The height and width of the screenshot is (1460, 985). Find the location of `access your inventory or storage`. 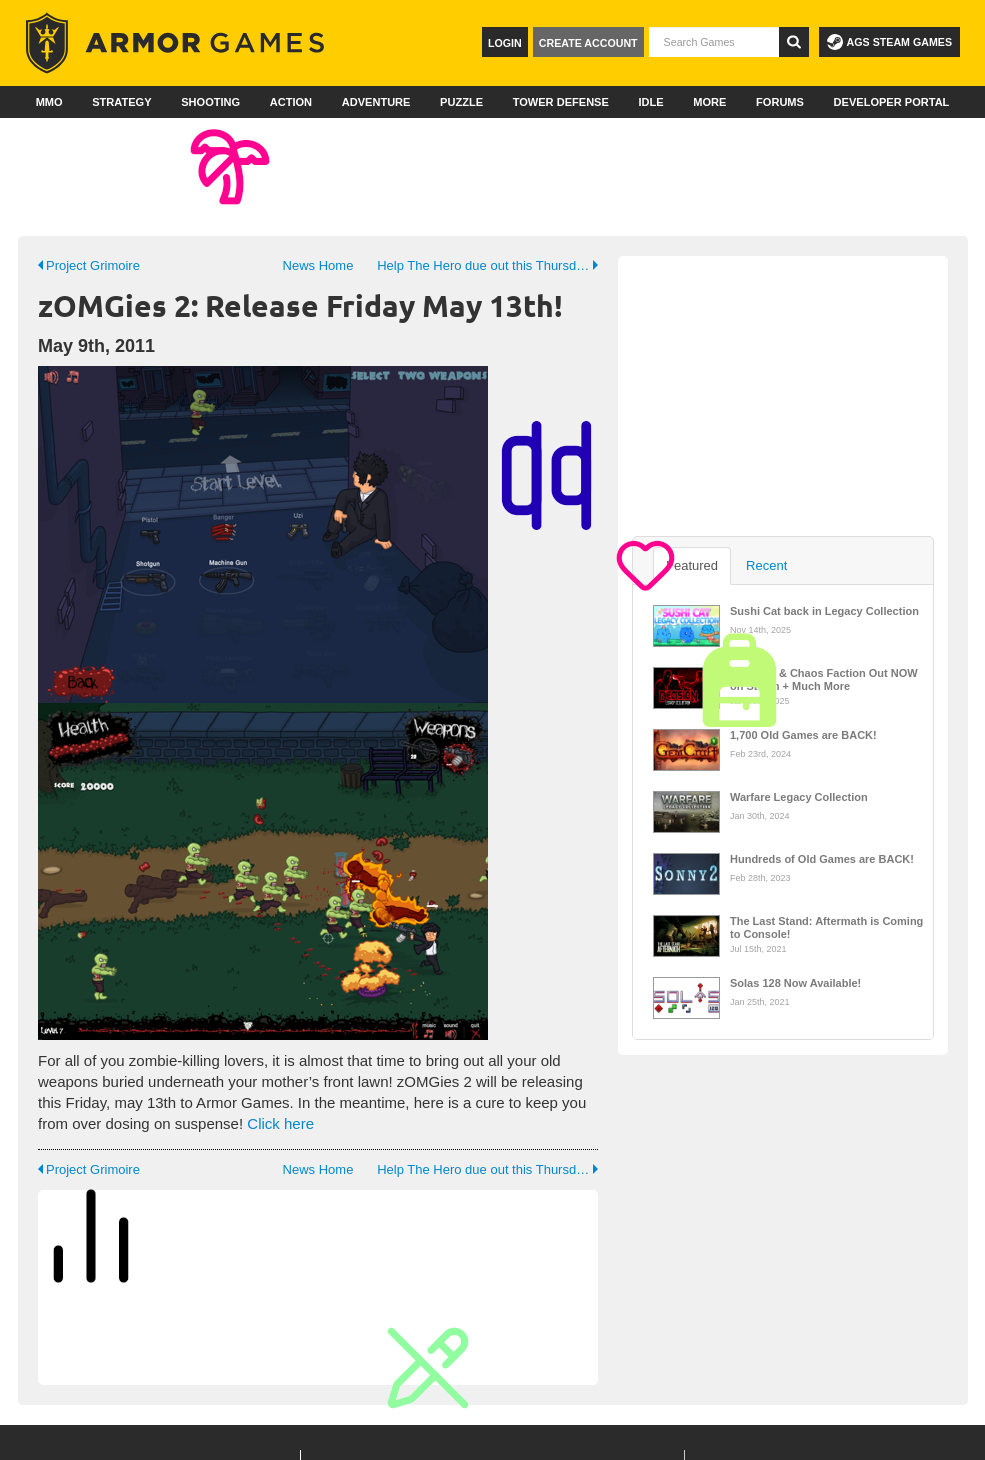

access your inventory or storage is located at coordinates (739, 683).